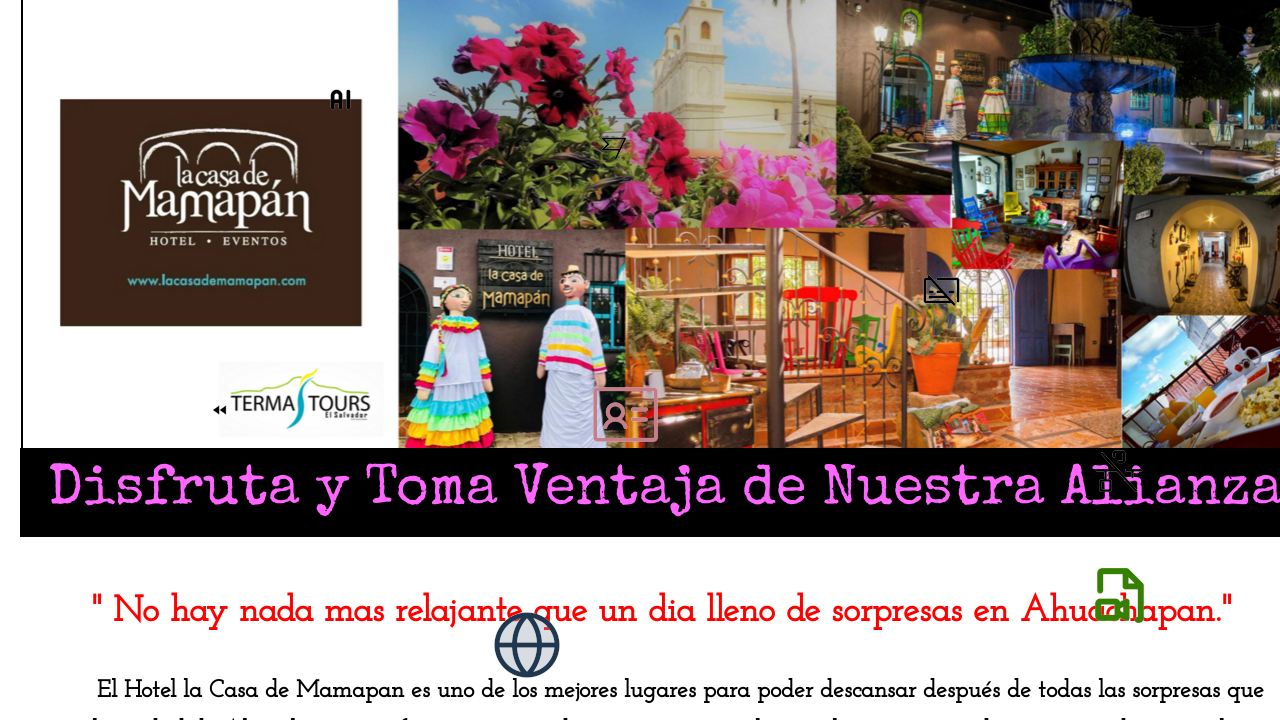 This screenshot has width=1280, height=720. I want to click on flag or bookmark an item, so click(613, 147).